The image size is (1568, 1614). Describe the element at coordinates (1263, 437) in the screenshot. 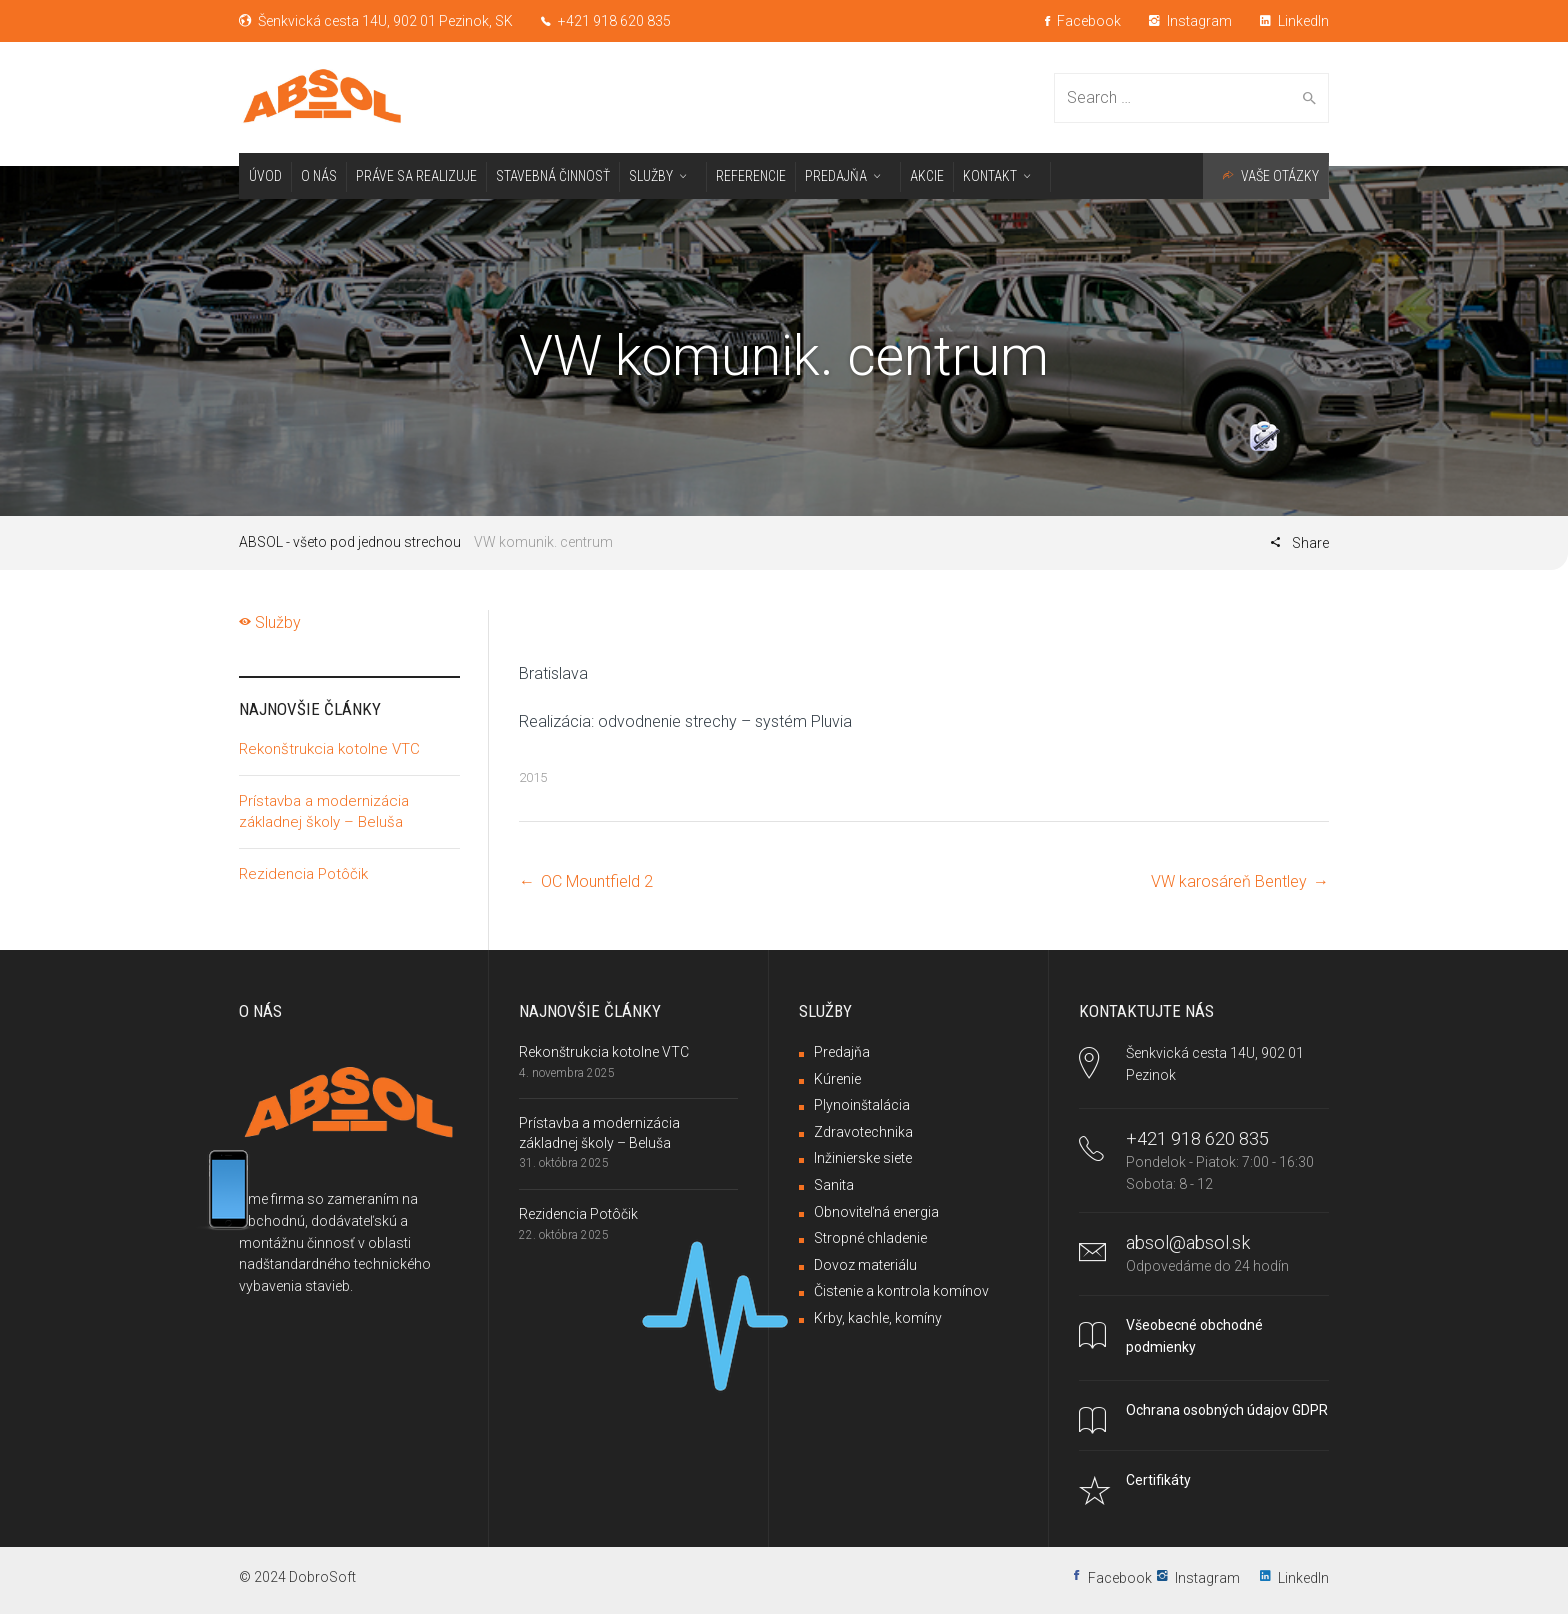

I see `open Automator to create automated workflows` at that location.